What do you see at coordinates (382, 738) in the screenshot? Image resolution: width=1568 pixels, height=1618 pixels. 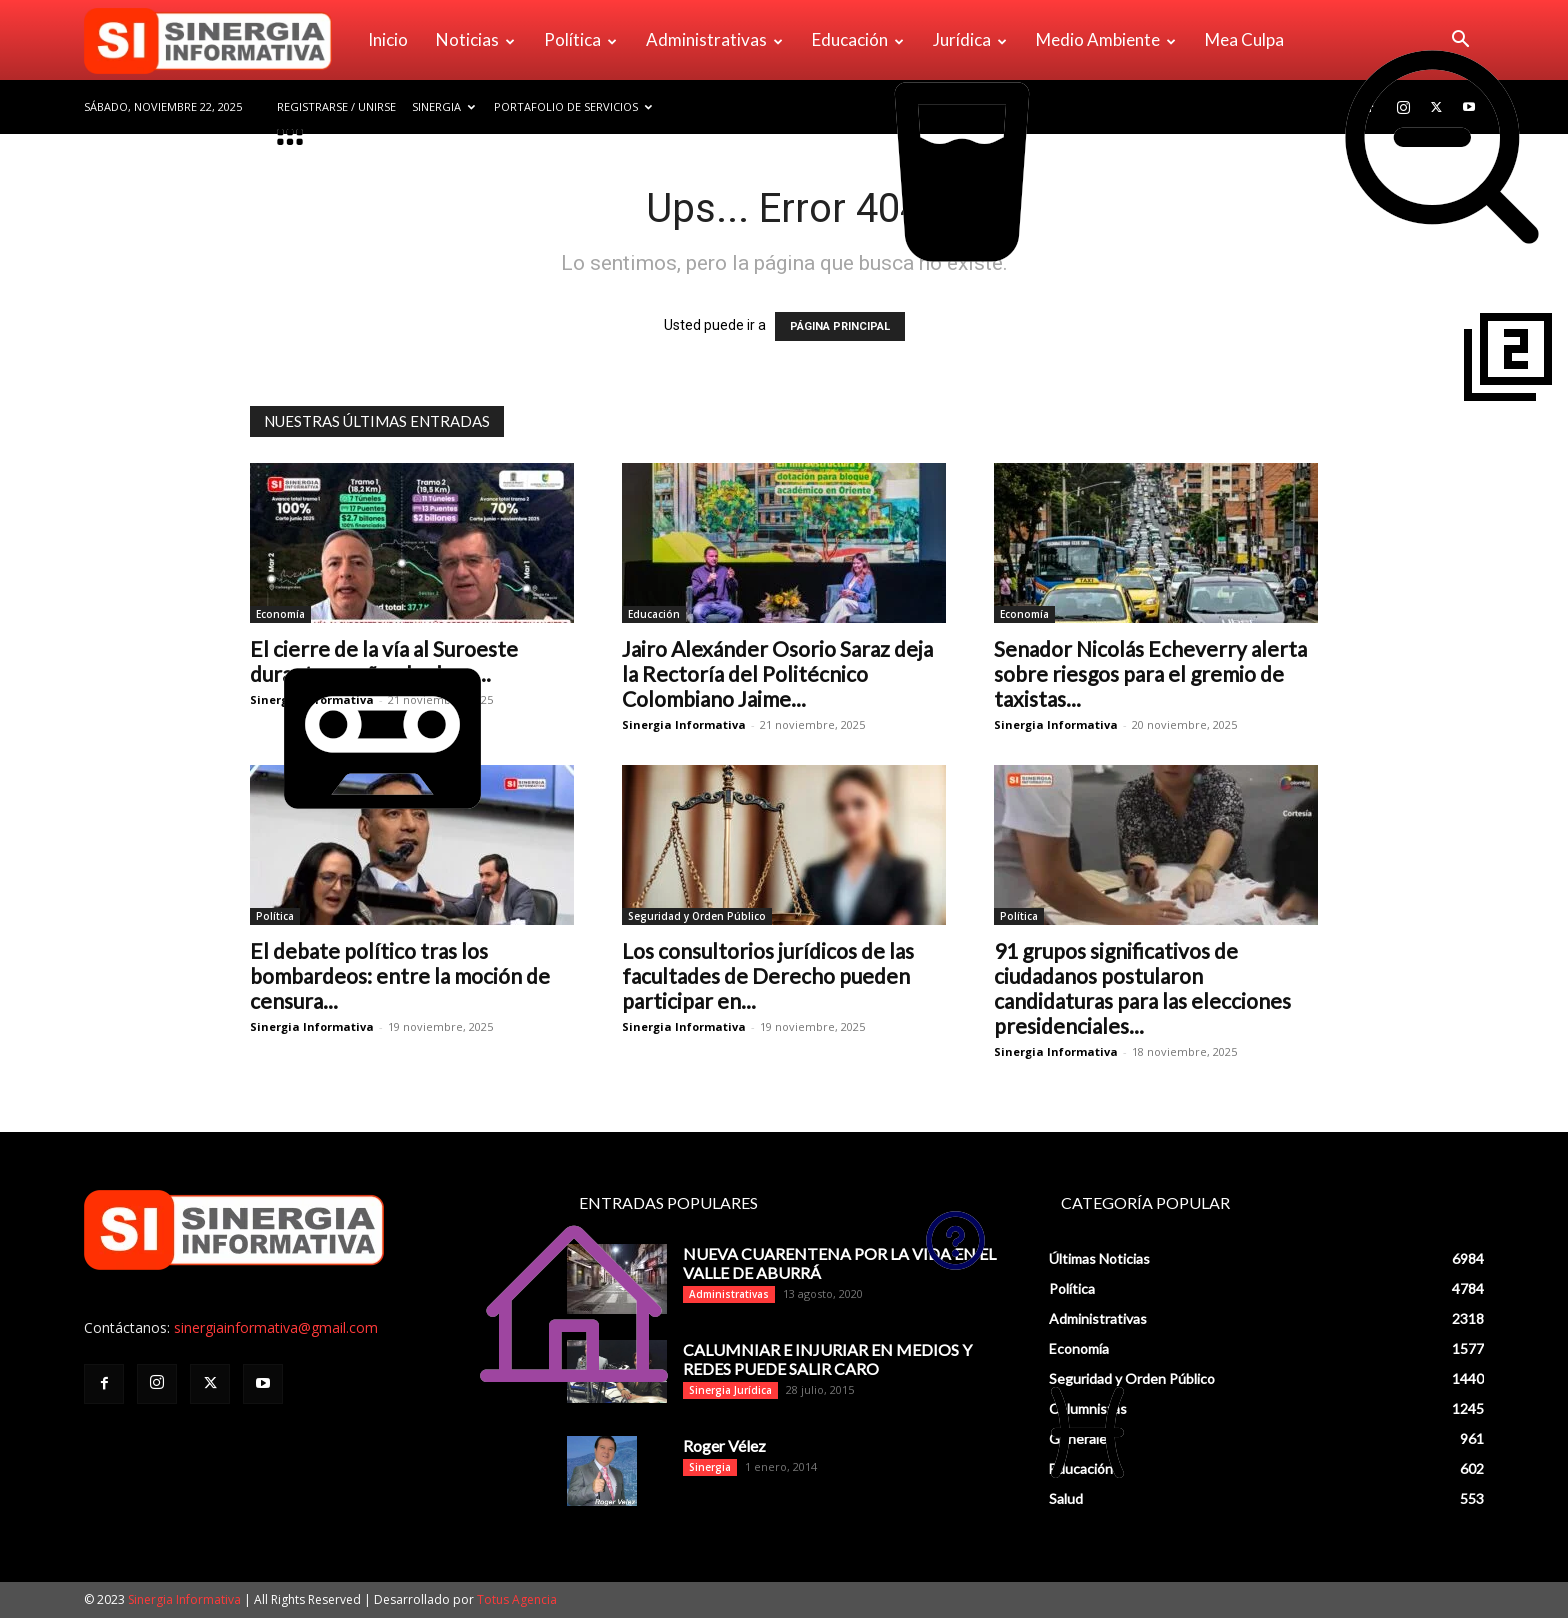 I see `access audio recordings or voice memos` at bounding box center [382, 738].